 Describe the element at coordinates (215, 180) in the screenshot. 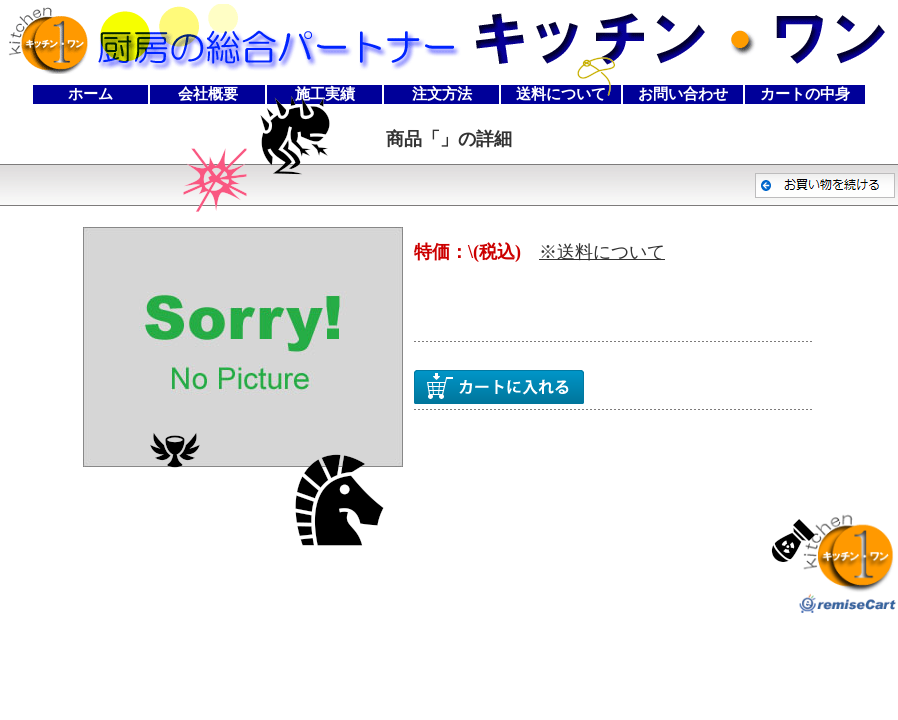

I see `indicates nuclear fission or atomic reaction` at that location.